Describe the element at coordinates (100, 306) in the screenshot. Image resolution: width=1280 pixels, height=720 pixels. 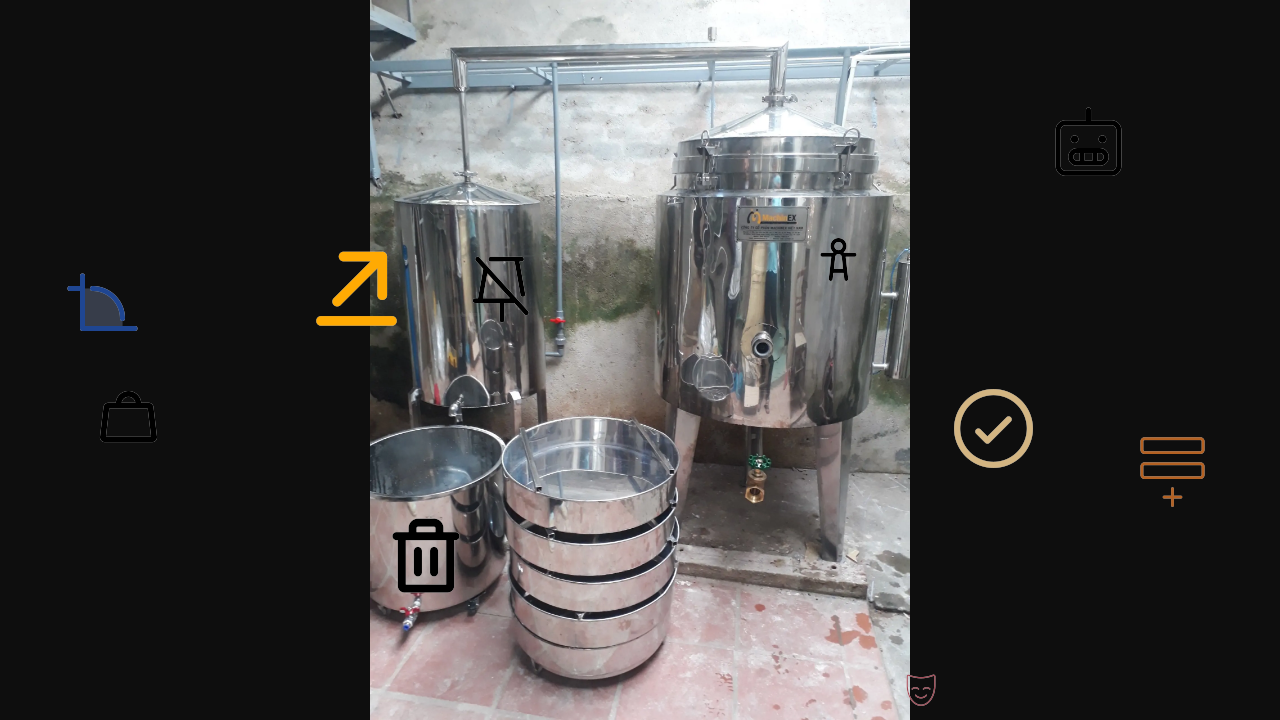
I see `measure or display angle between elements` at that location.